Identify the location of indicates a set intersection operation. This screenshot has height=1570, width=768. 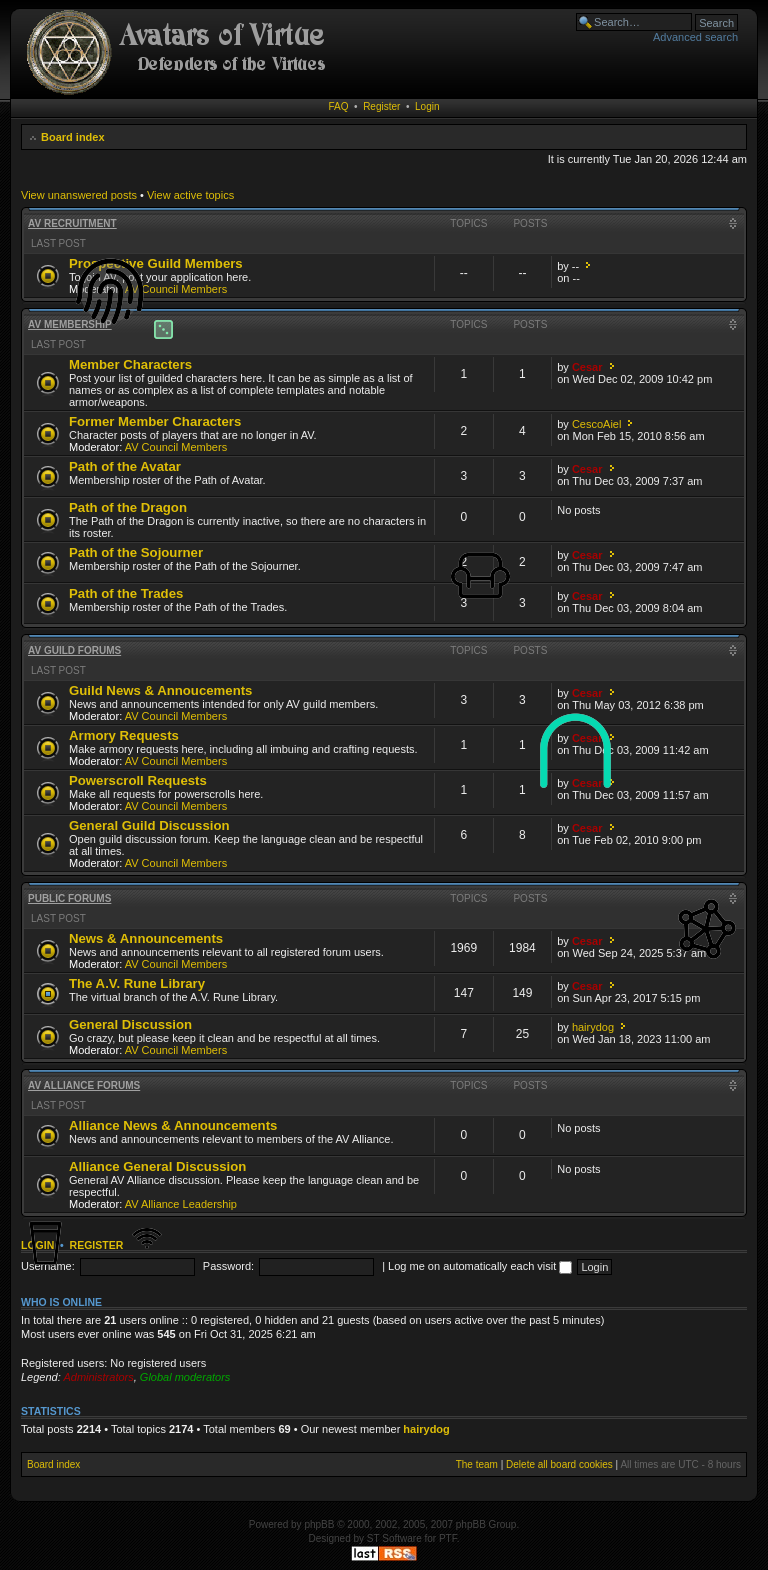
(575, 752).